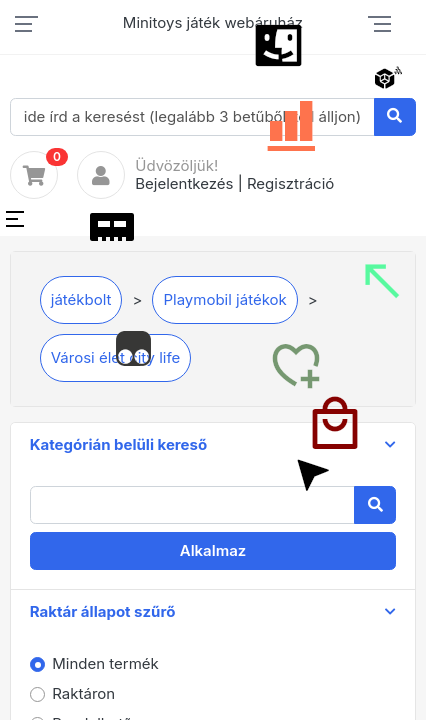 This screenshot has width=426, height=720. Describe the element at coordinates (296, 365) in the screenshot. I see `add to favorites` at that location.